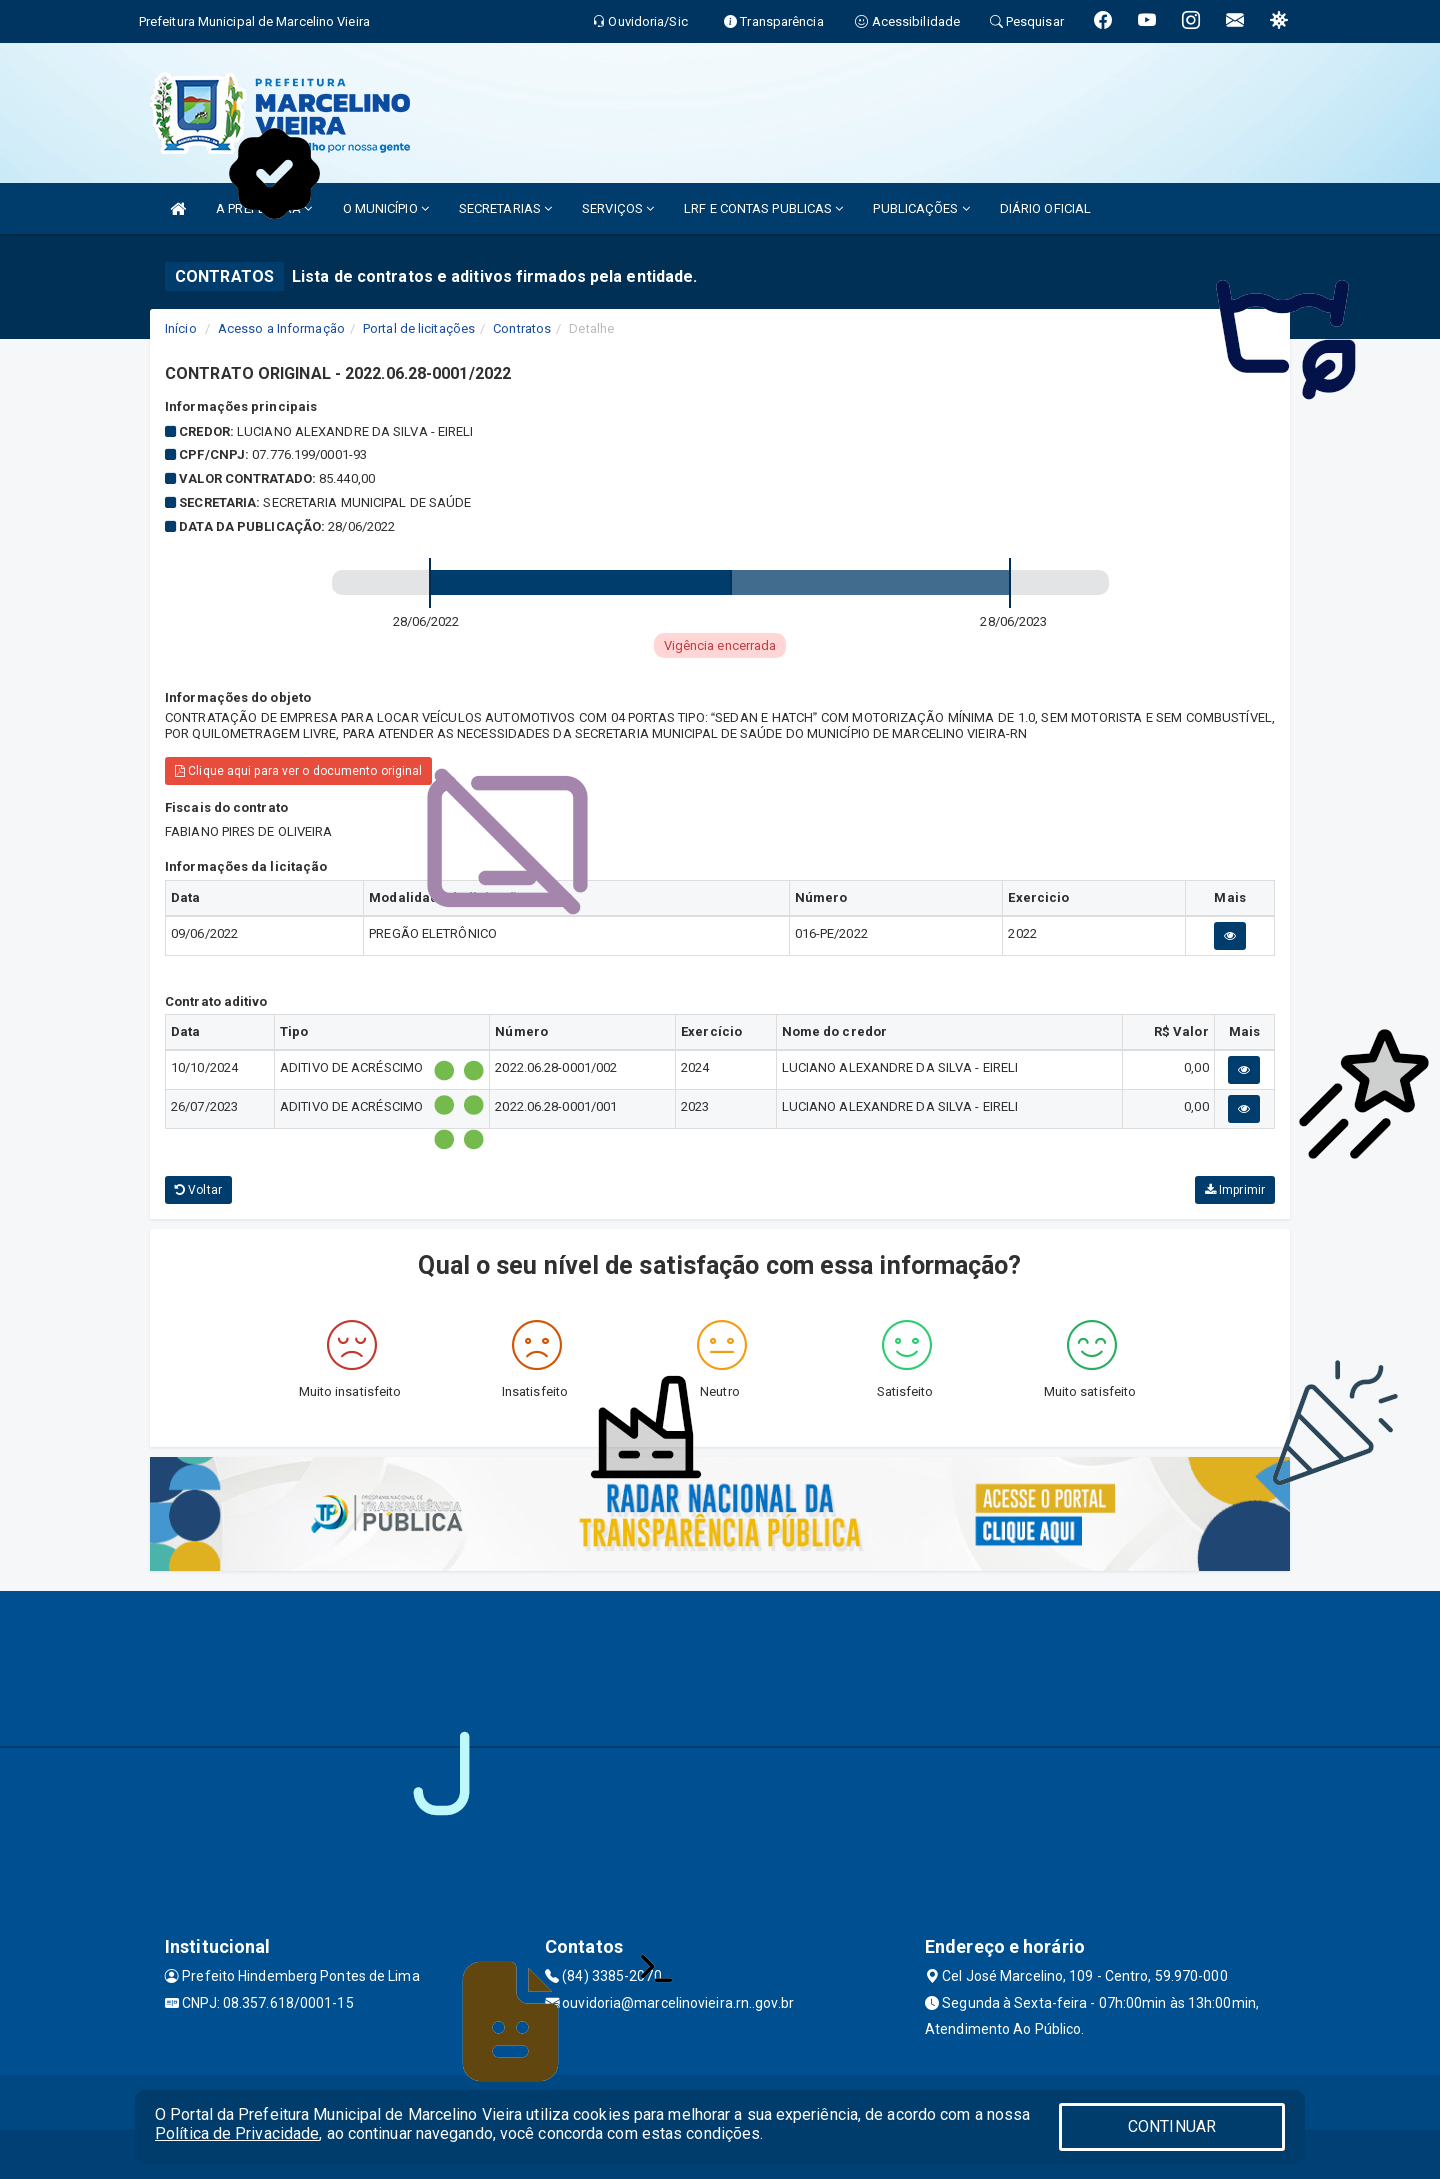 Image resolution: width=1440 pixels, height=2179 pixels. I want to click on drag to reorder items, so click(459, 1105).